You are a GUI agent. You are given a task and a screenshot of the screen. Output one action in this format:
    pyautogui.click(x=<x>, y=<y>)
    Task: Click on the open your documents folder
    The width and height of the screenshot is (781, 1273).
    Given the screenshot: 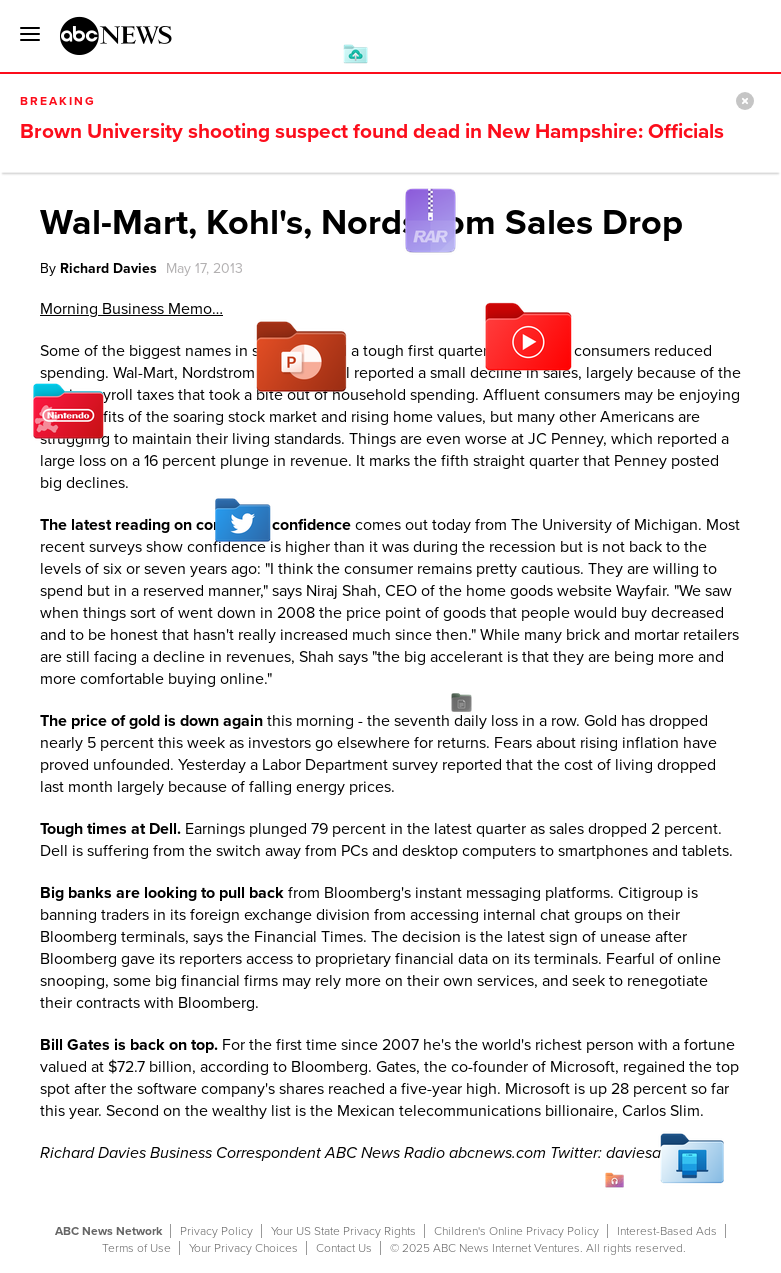 What is the action you would take?
    pyautogui.click(x=461, y=702)
    